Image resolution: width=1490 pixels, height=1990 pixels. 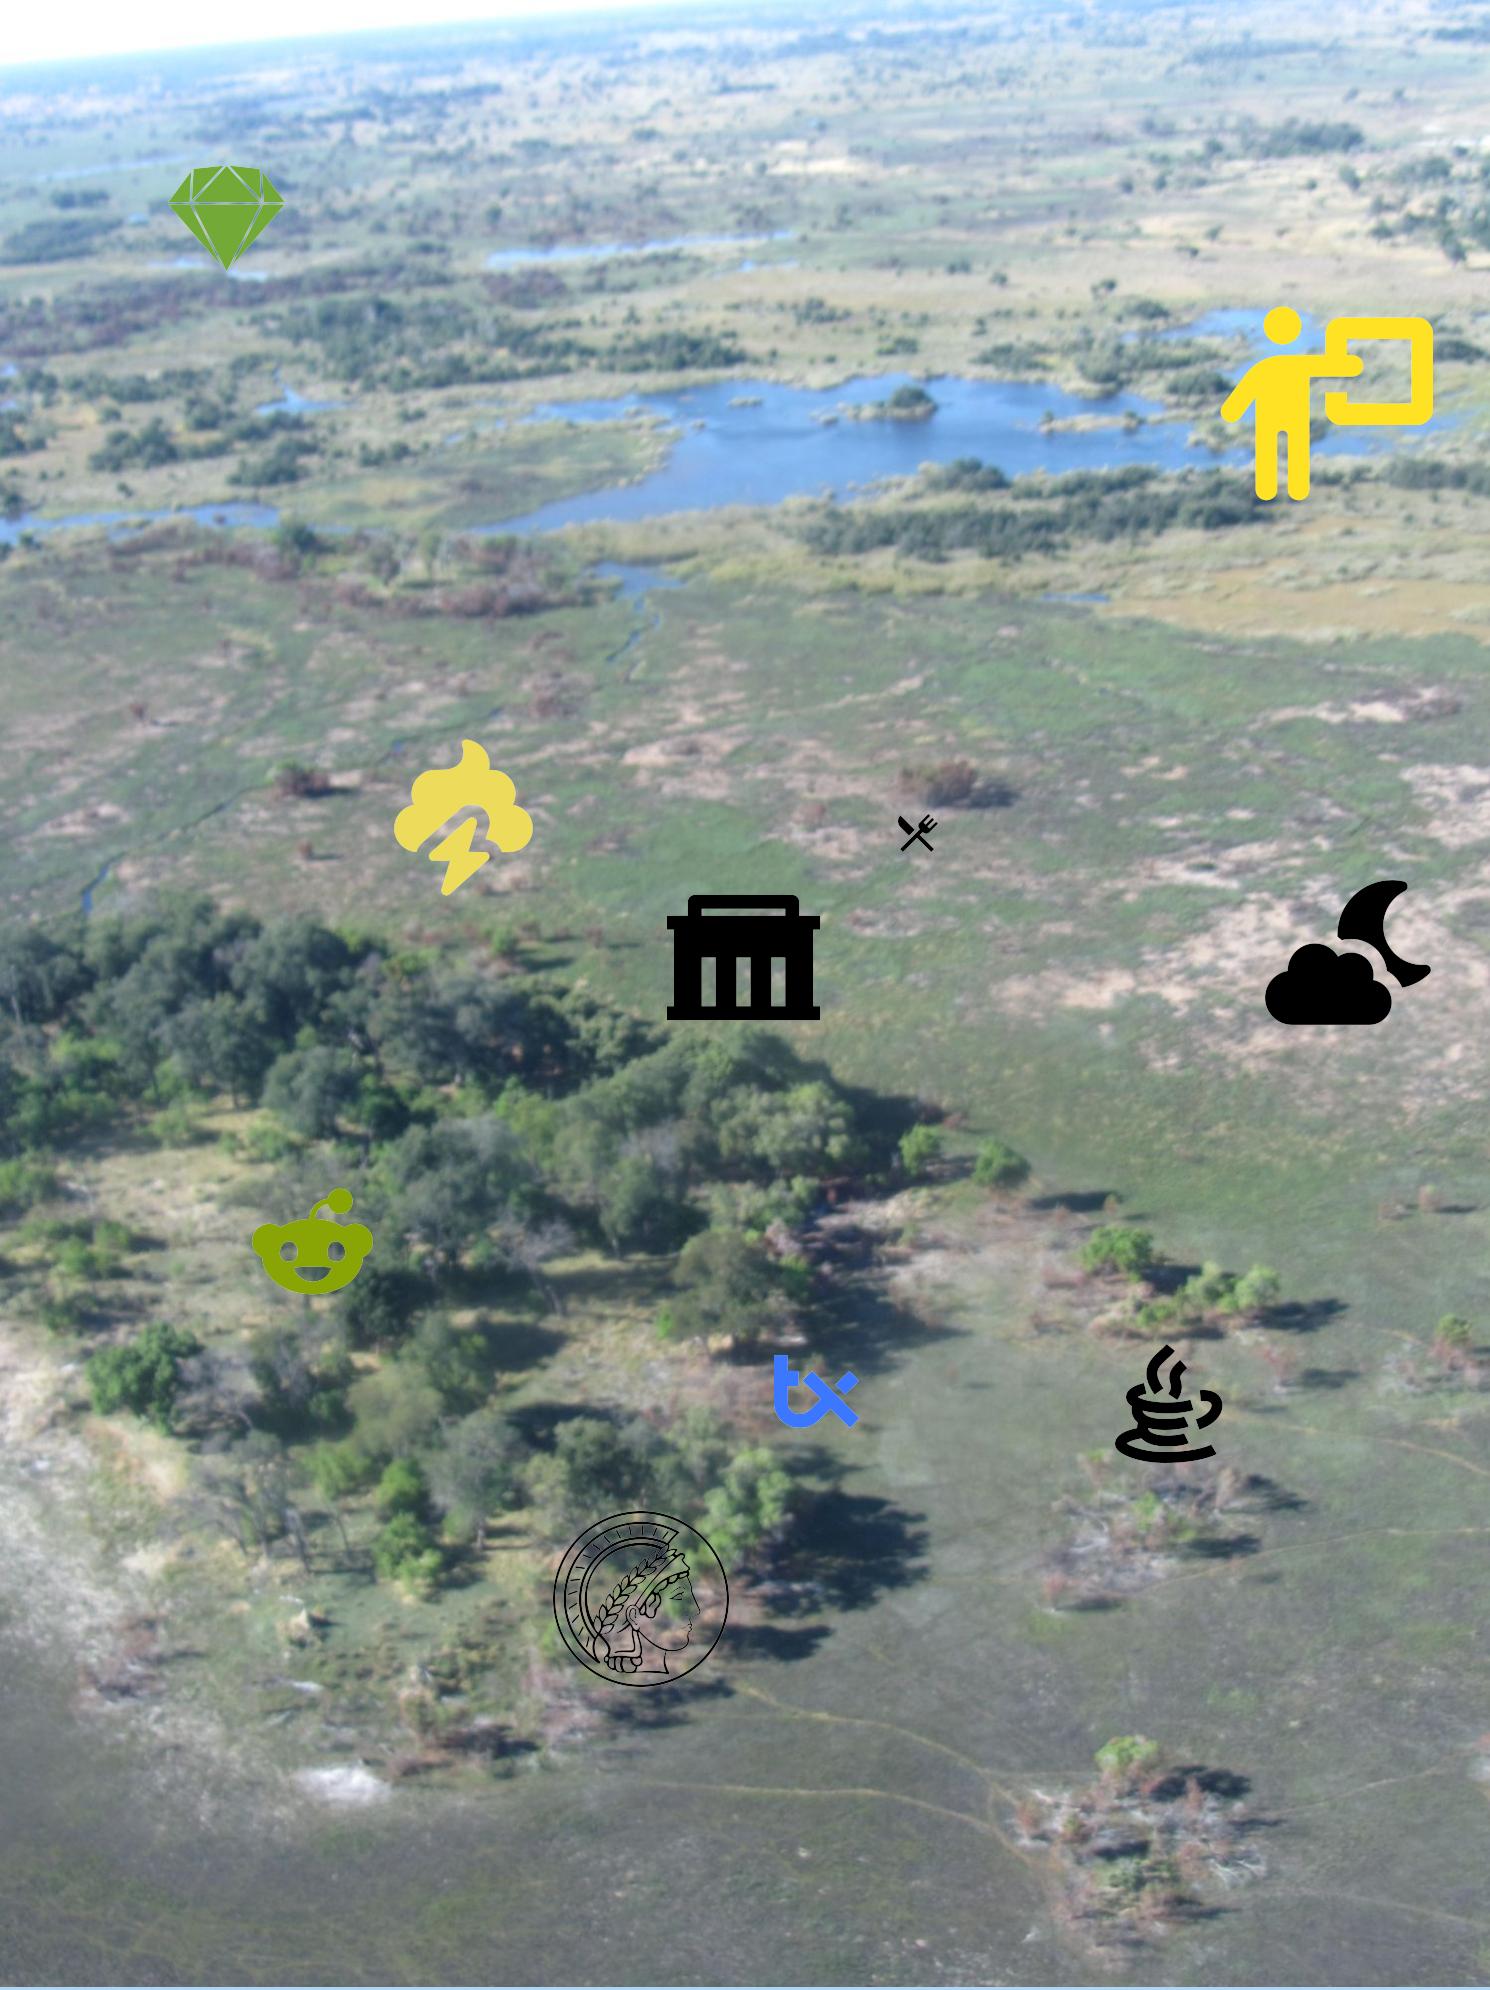 I want to click on access presentation or teaching mode, so click(x=1325, y=403).